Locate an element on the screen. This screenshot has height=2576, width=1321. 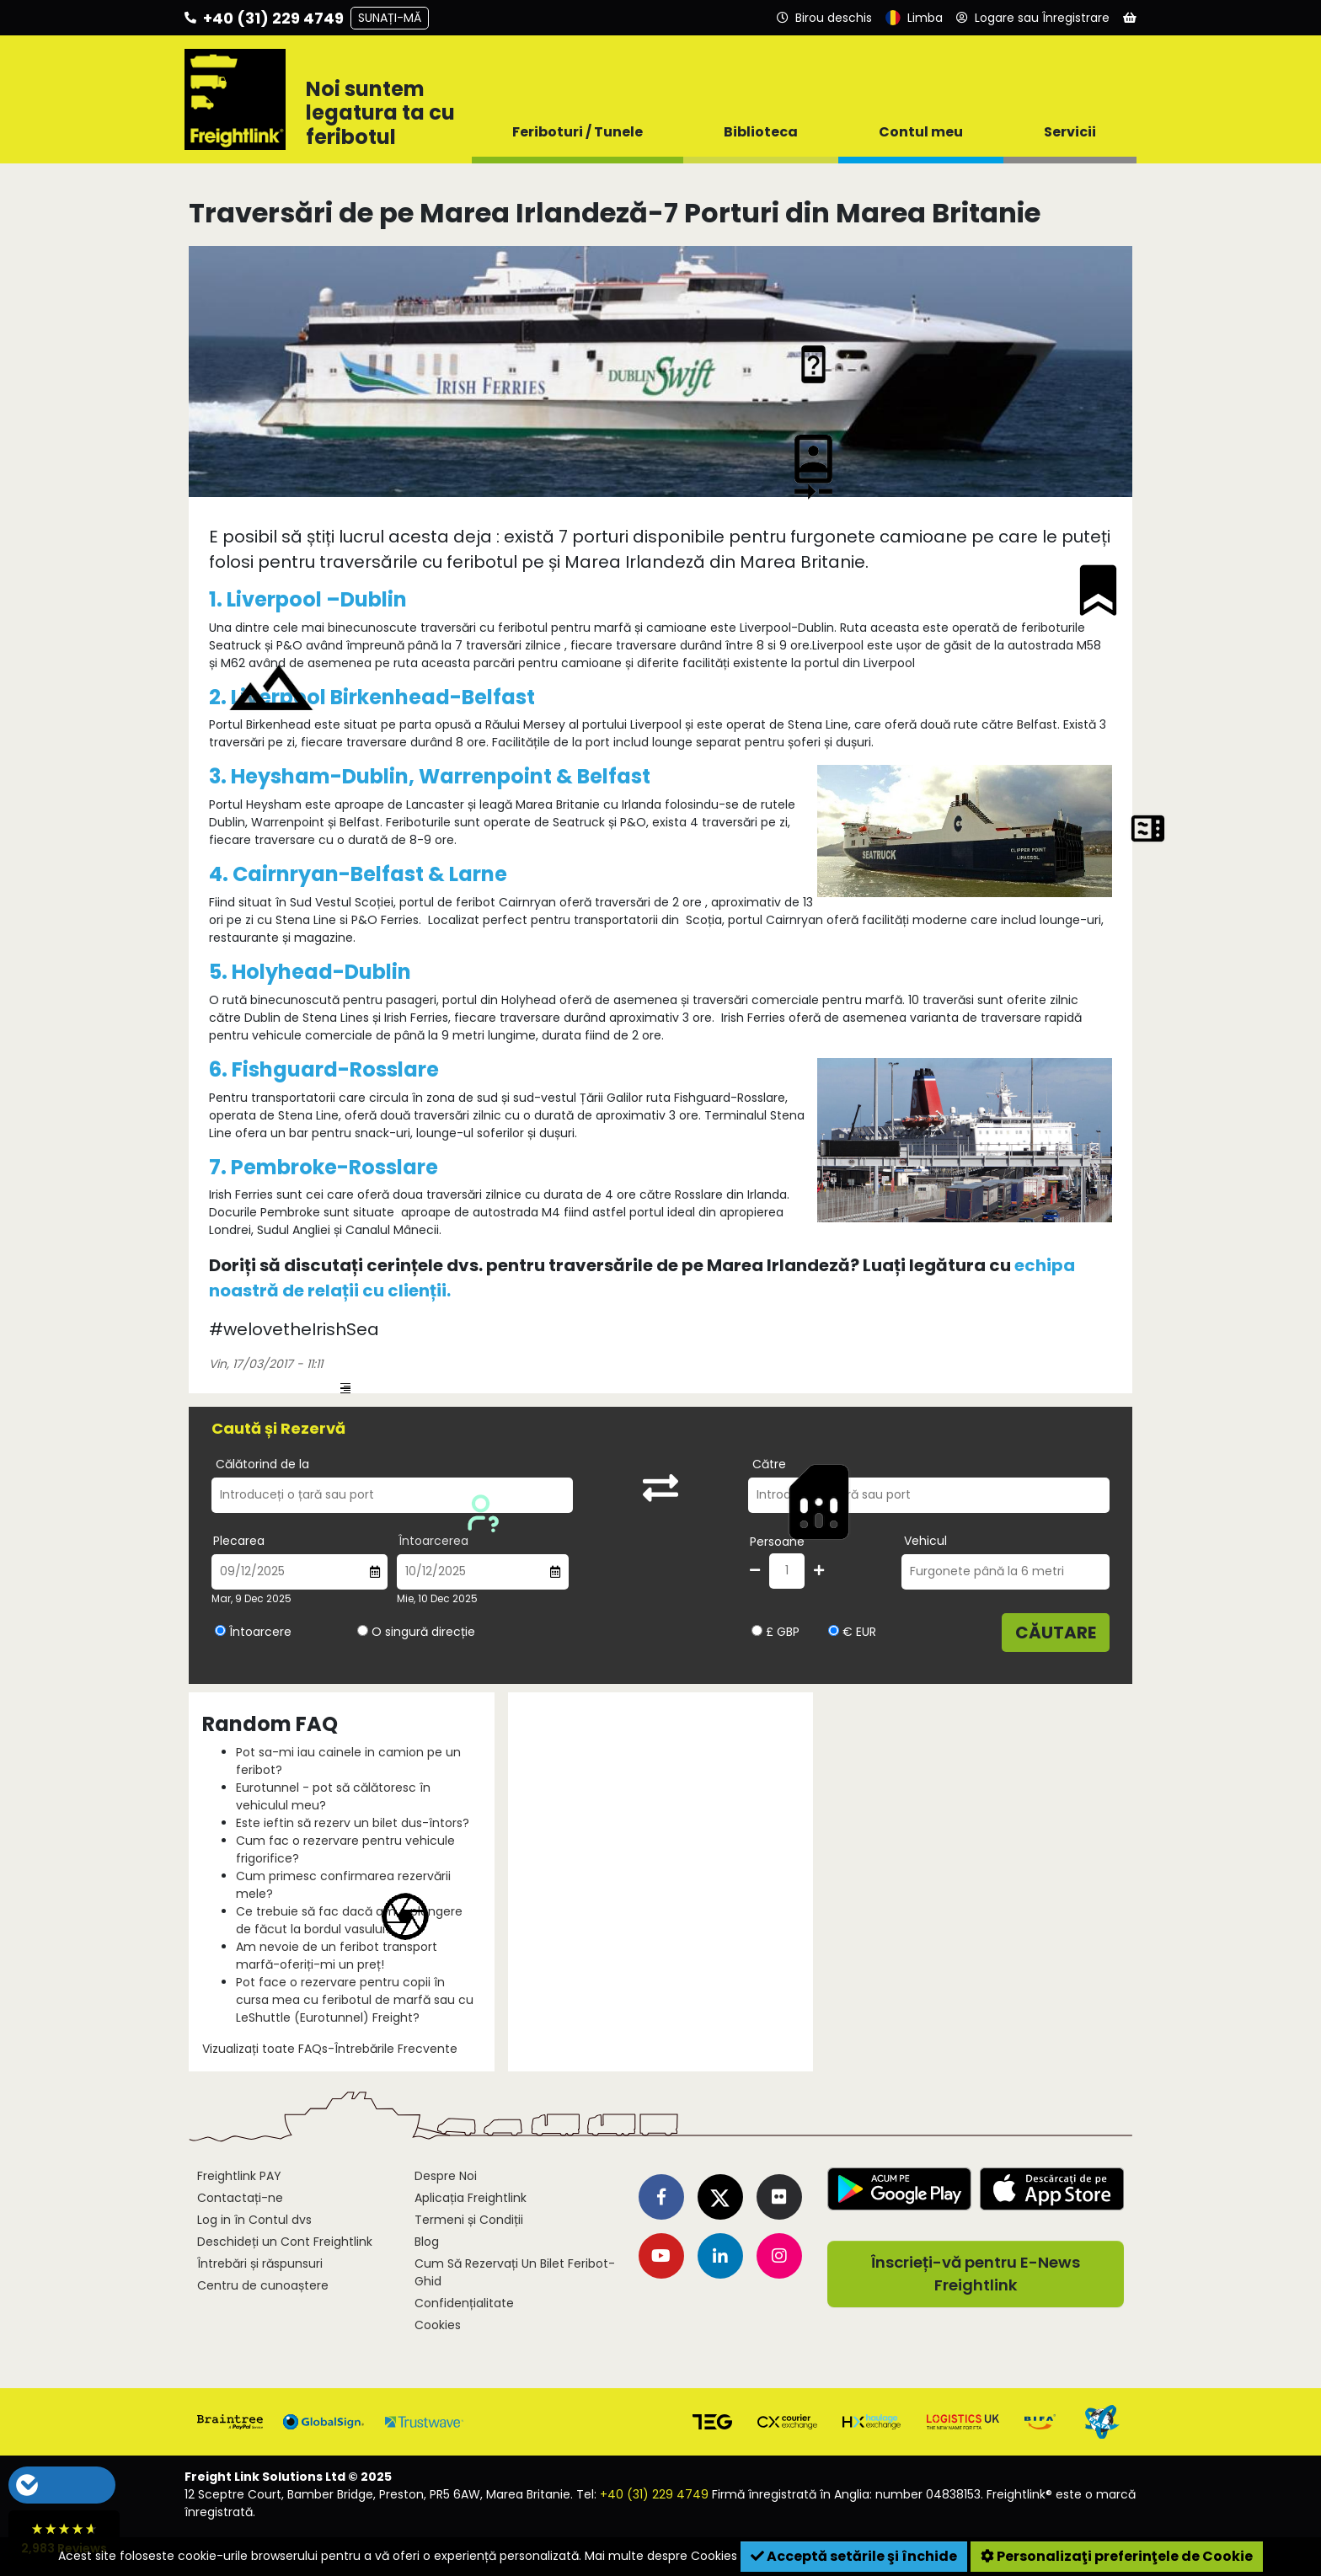
manage sim card settings is located at coordinates (819, 1502).